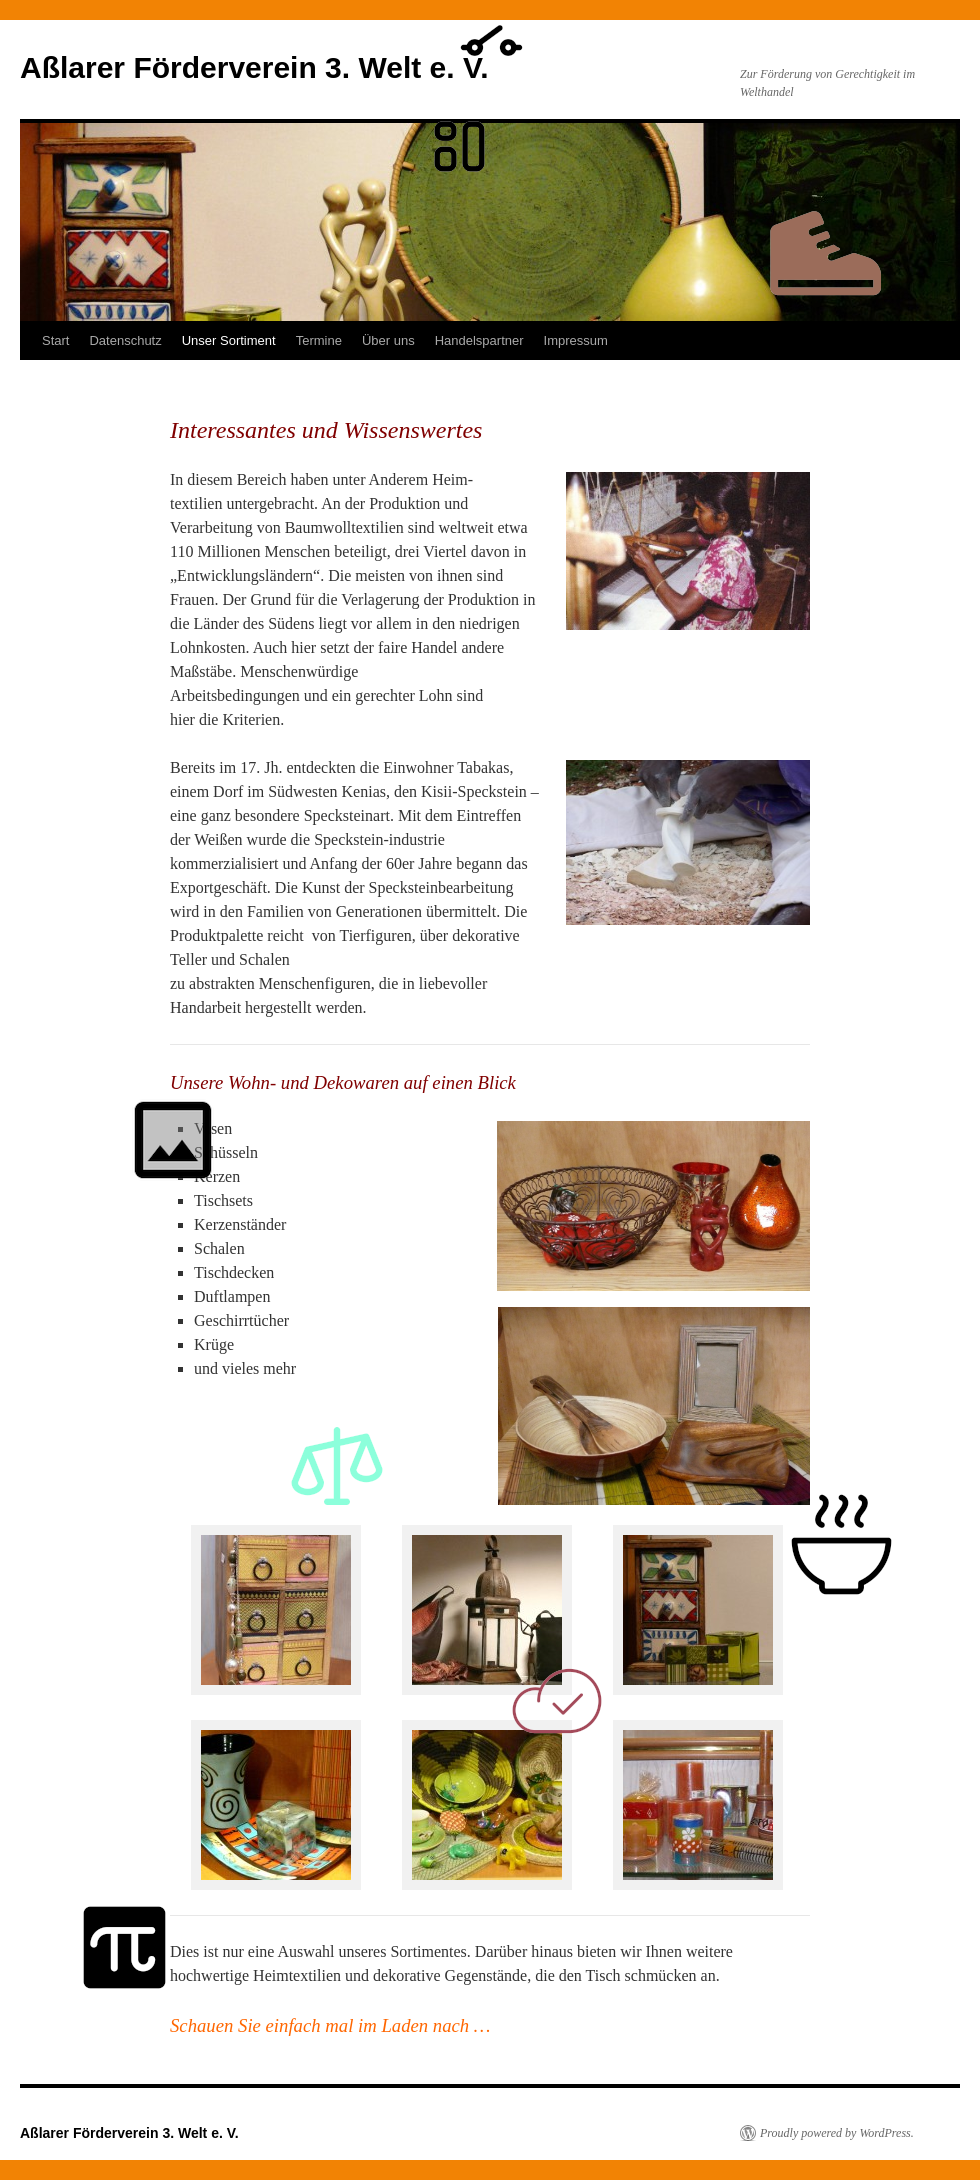 This screenshot has height=2180, width=980. What do you see at coordinates (337, 1466) in the screenshot?
I see `access legal or terms of service information` at bounding box center [337, 1466].